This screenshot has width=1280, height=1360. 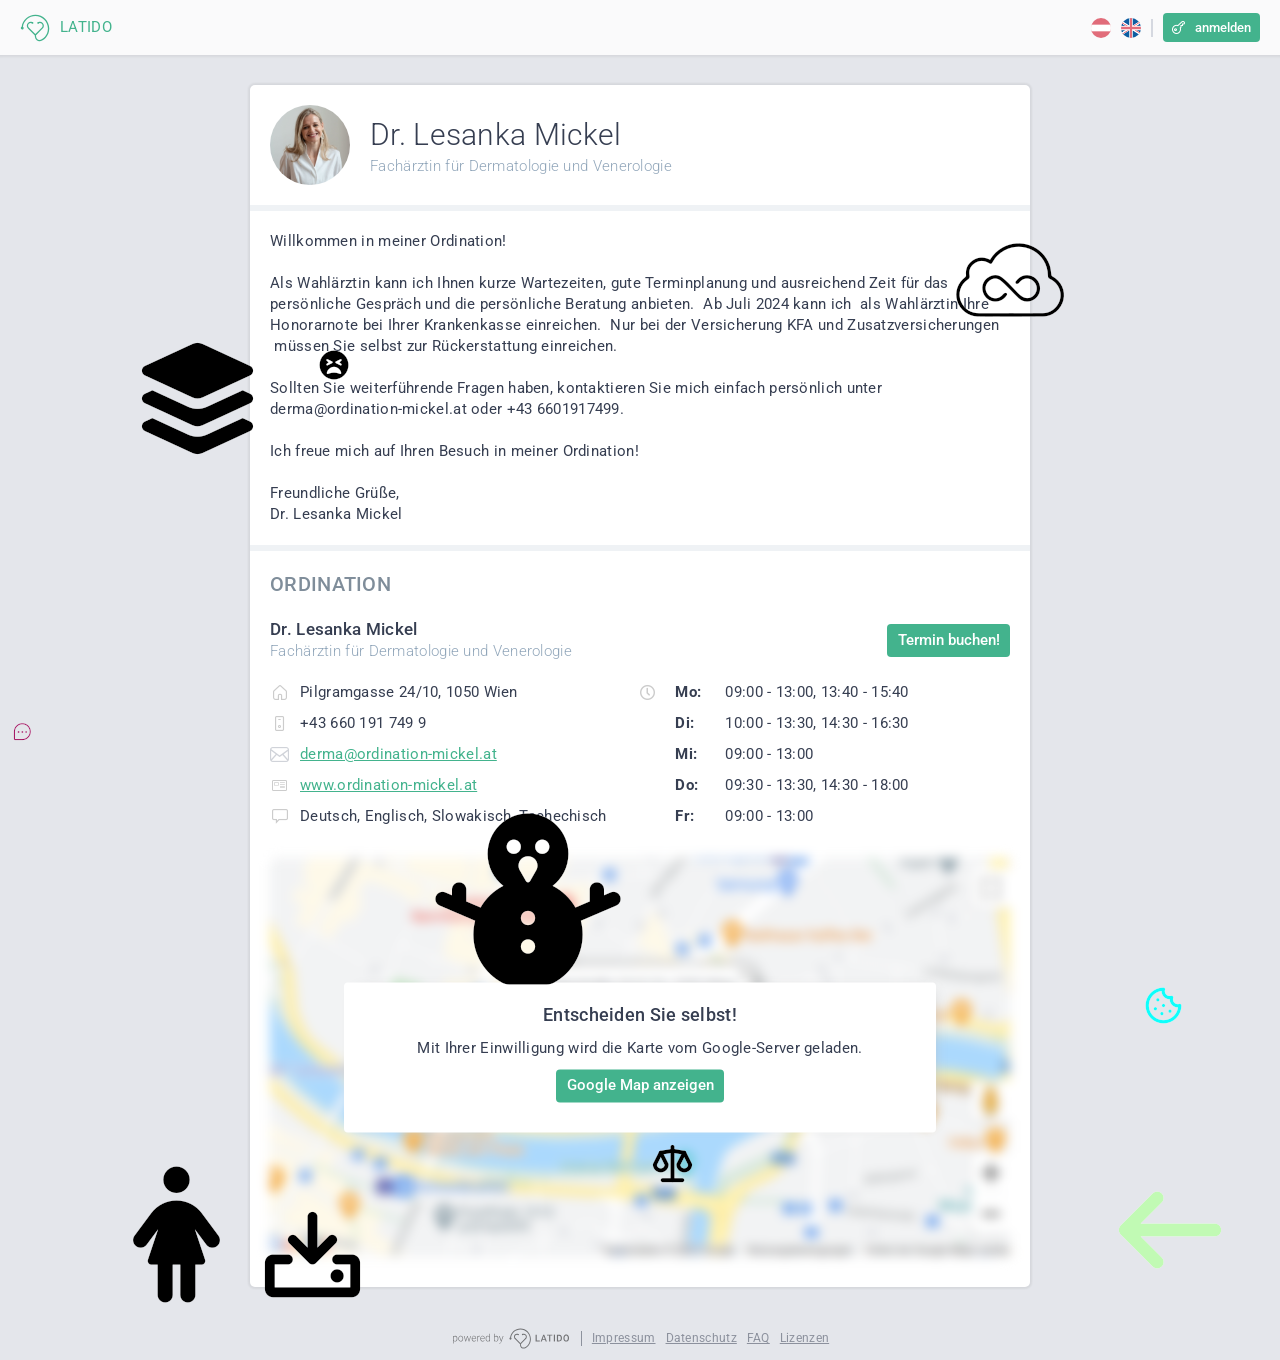 I want to click on indicates user fatigue or exhaustion status, so click(x=334, y=365).